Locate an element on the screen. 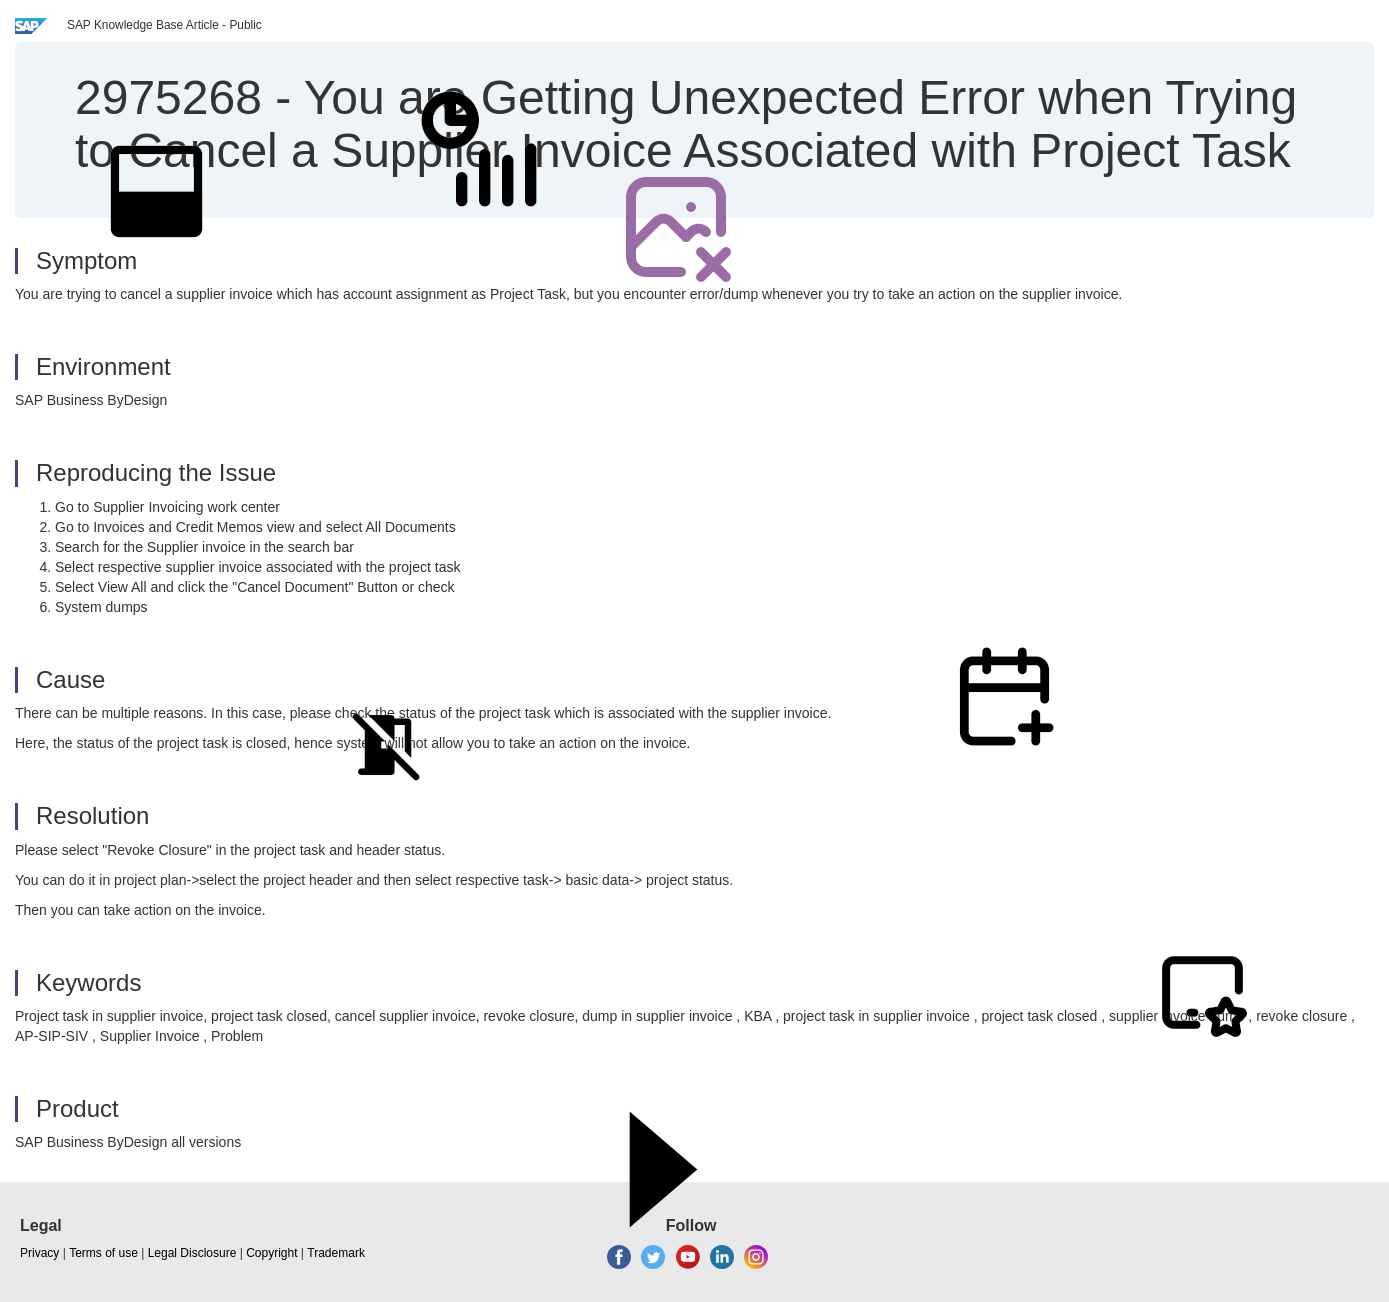  remove or delete a photo is located at coordinates (676, 227).